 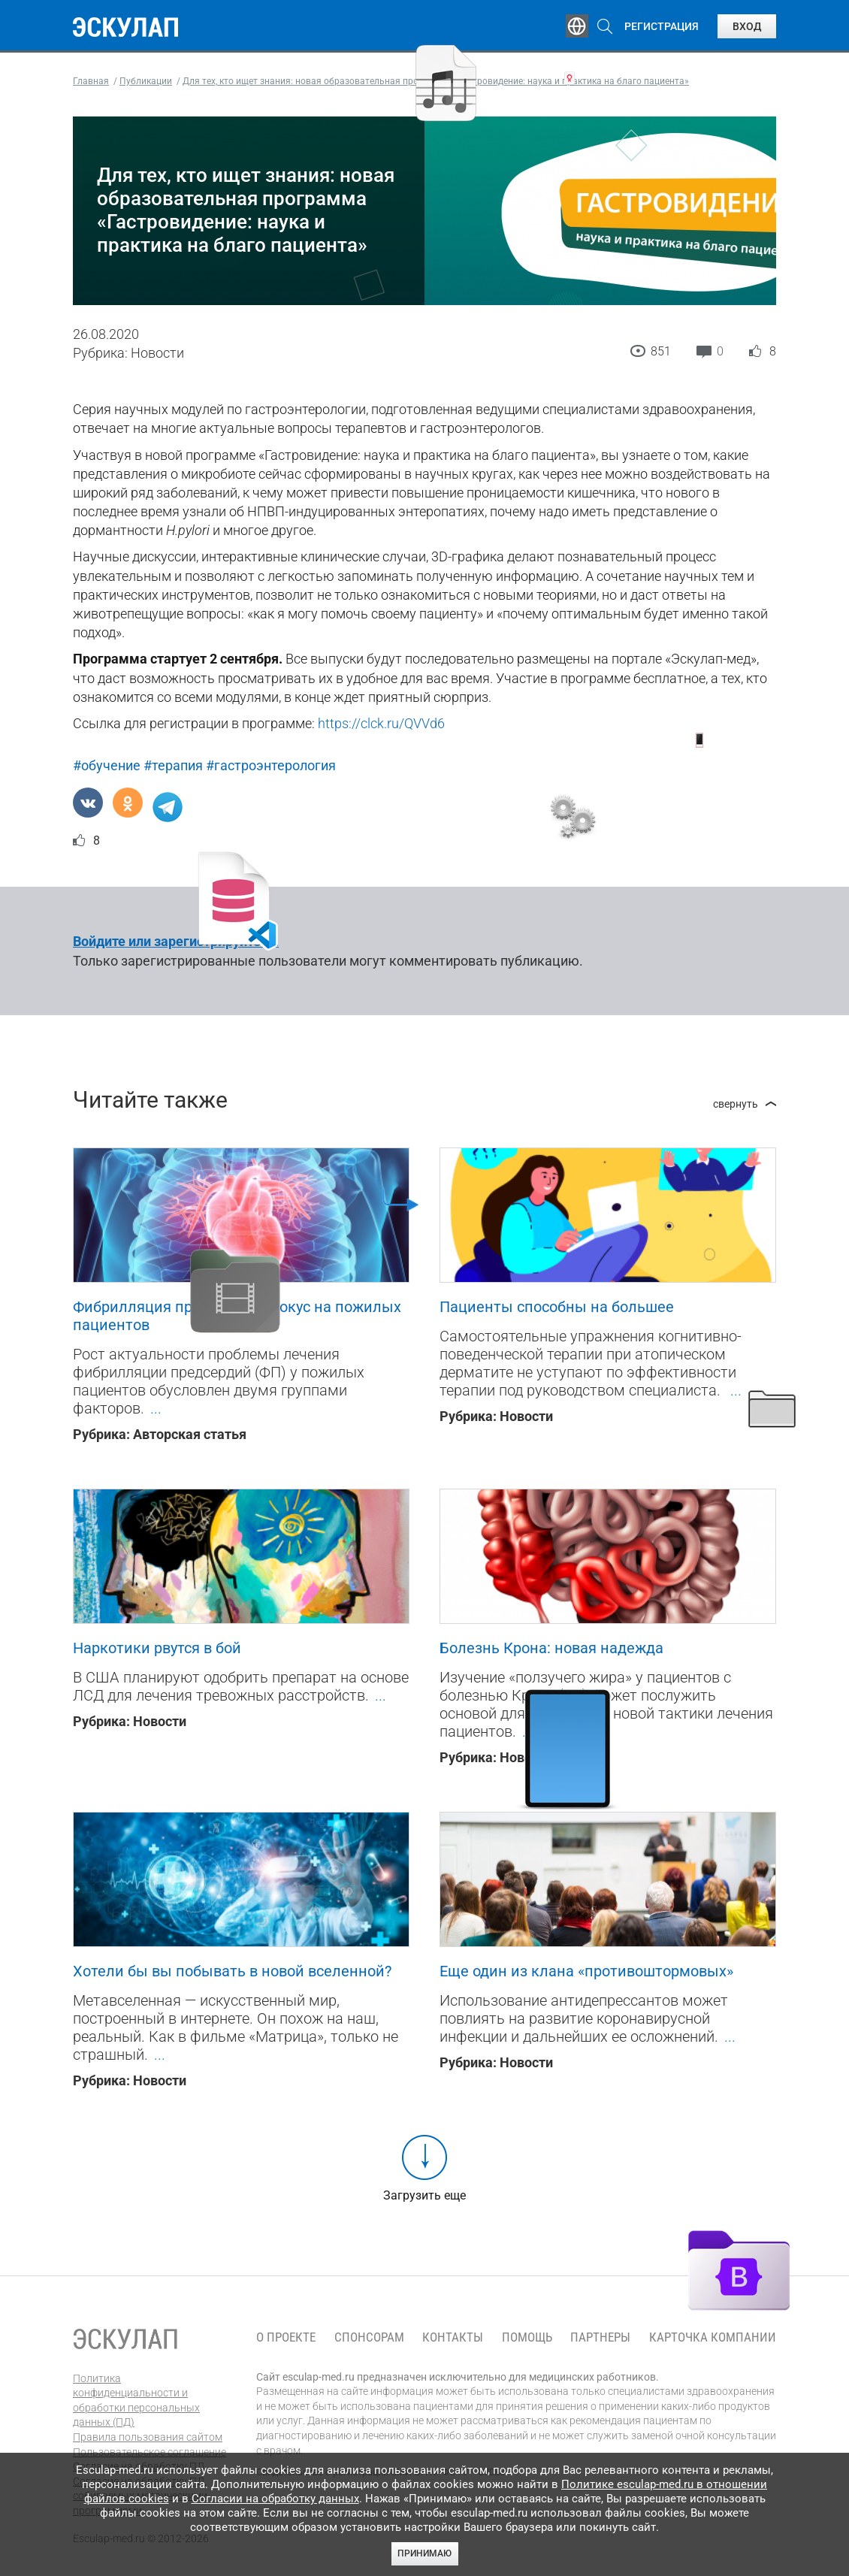 What do you see at coordinates (699, 740) in the screenshot?
I see `iPod nano device in pink` at bounding box center [699, 740].